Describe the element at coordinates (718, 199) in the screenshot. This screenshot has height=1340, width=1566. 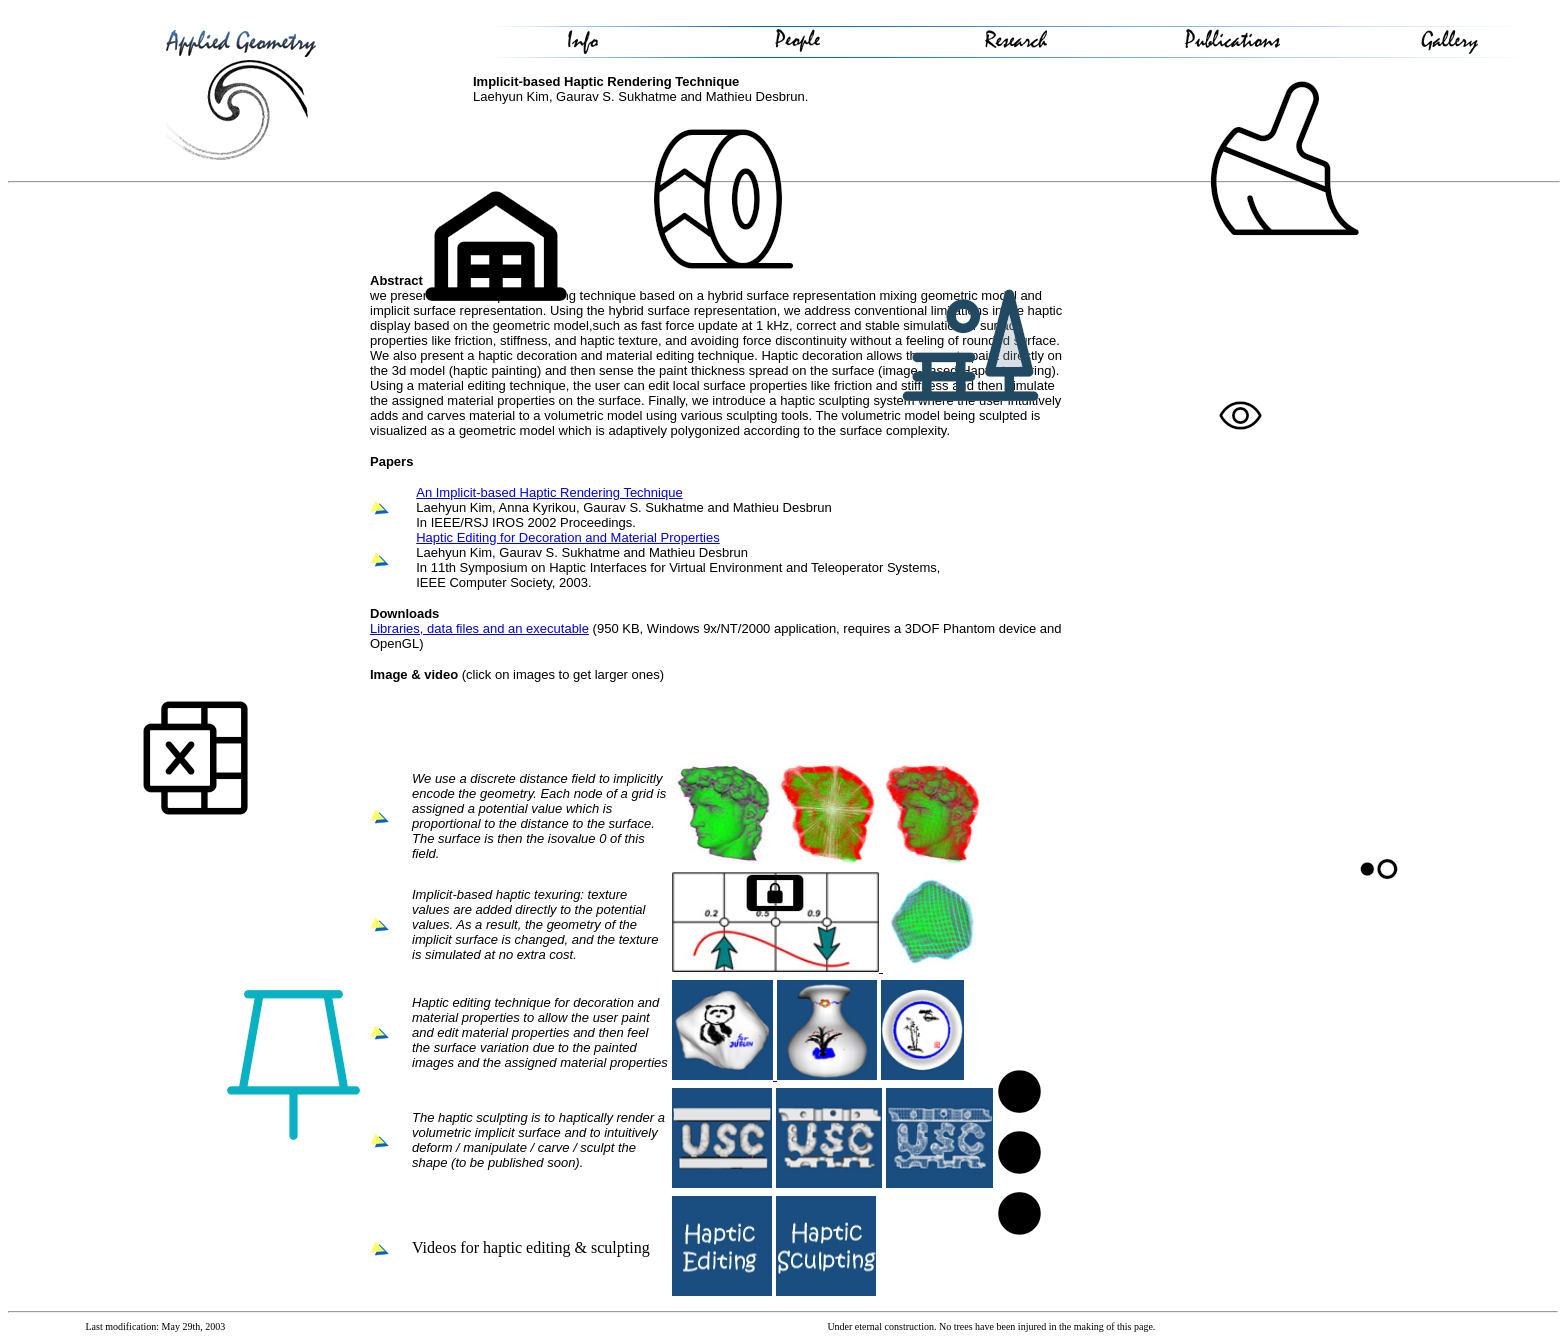
I see `view tire information or status` at that location.